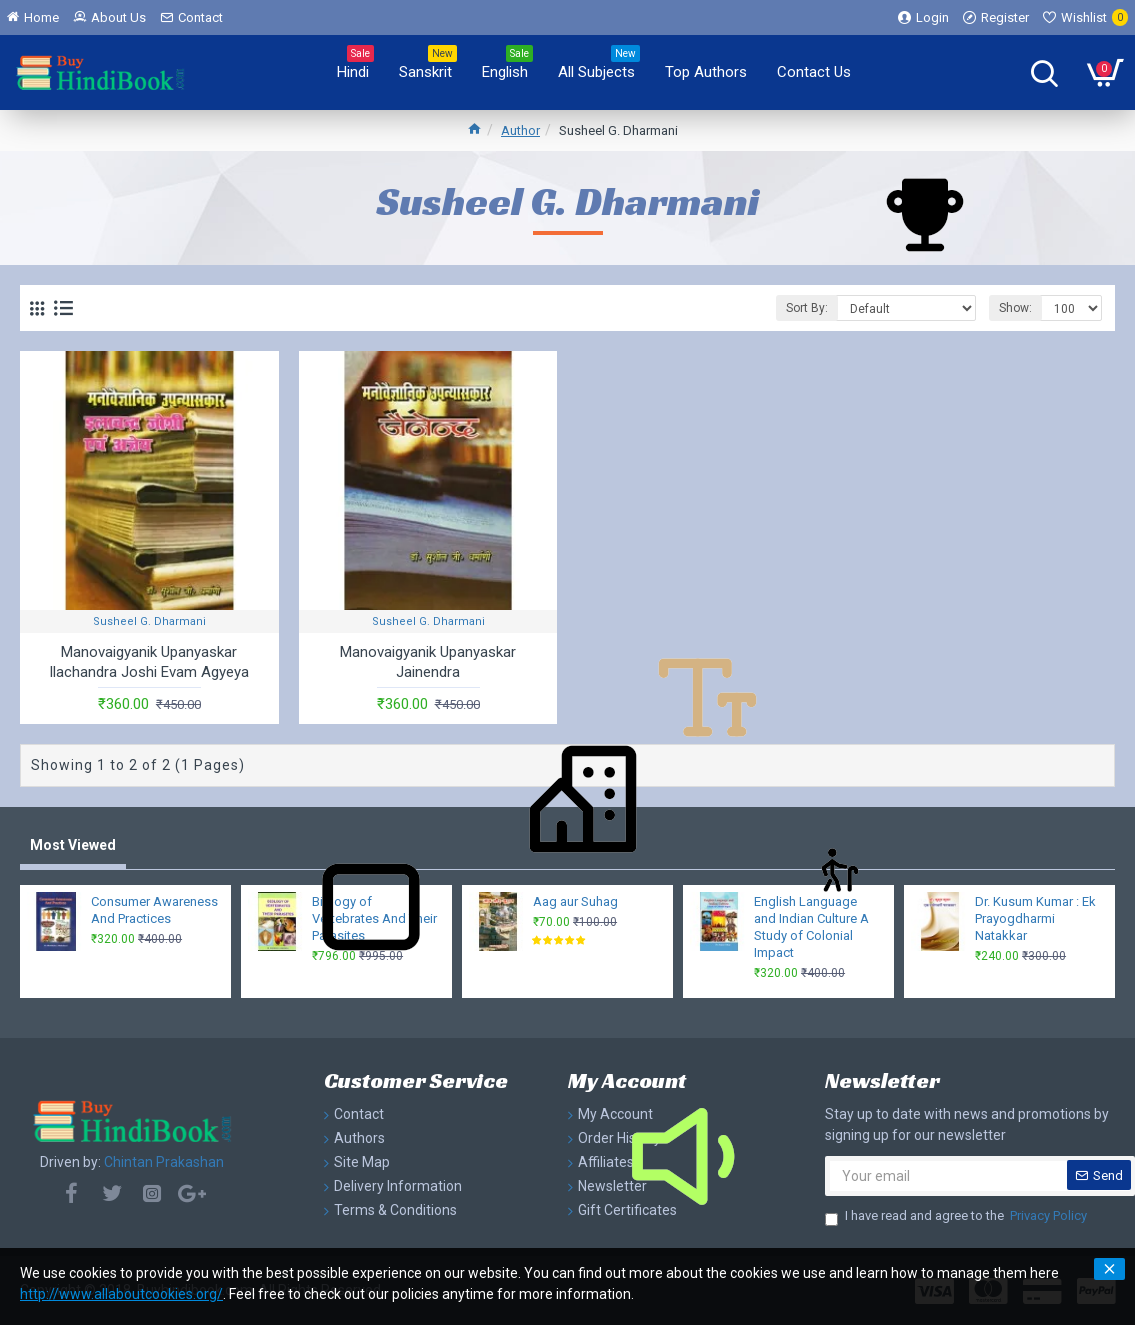  I want to click on crop image to 5:4 aspect ratio, so click(371, 907).